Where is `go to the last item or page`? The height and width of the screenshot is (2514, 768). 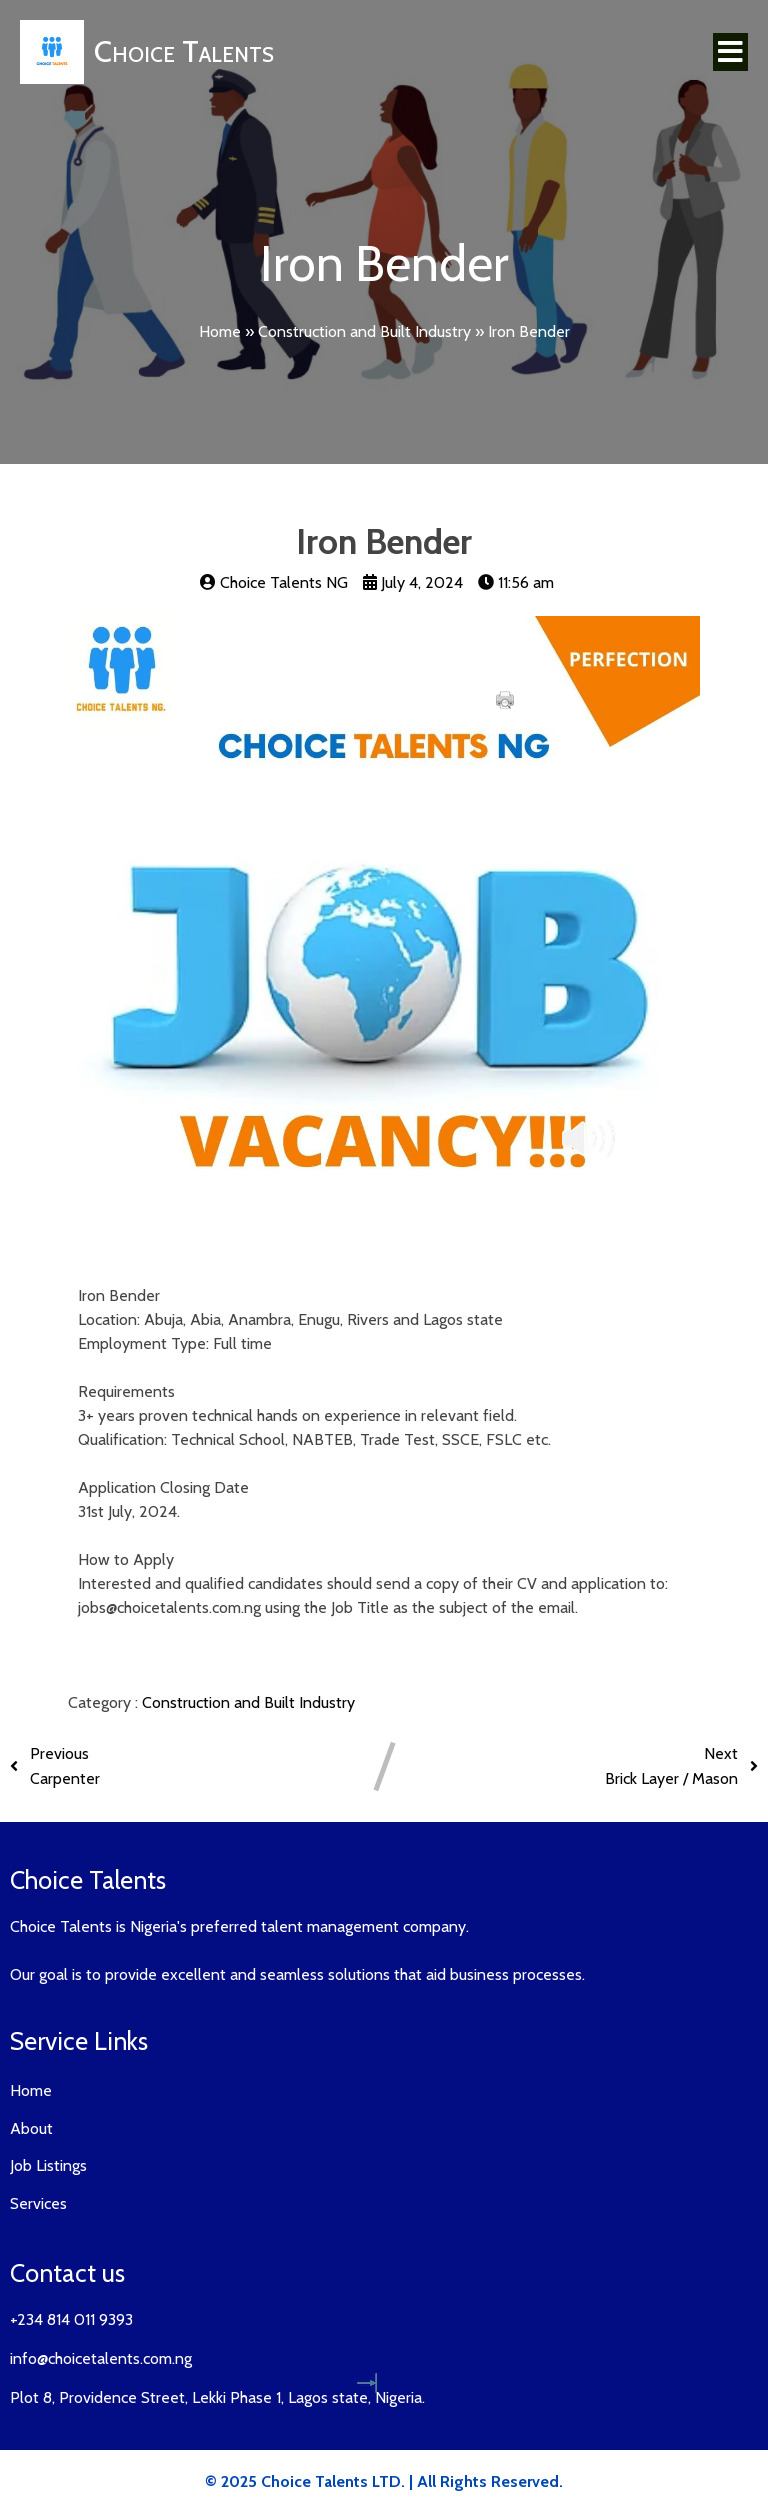
go to the last item or page is located at coordinates (367, 2383).